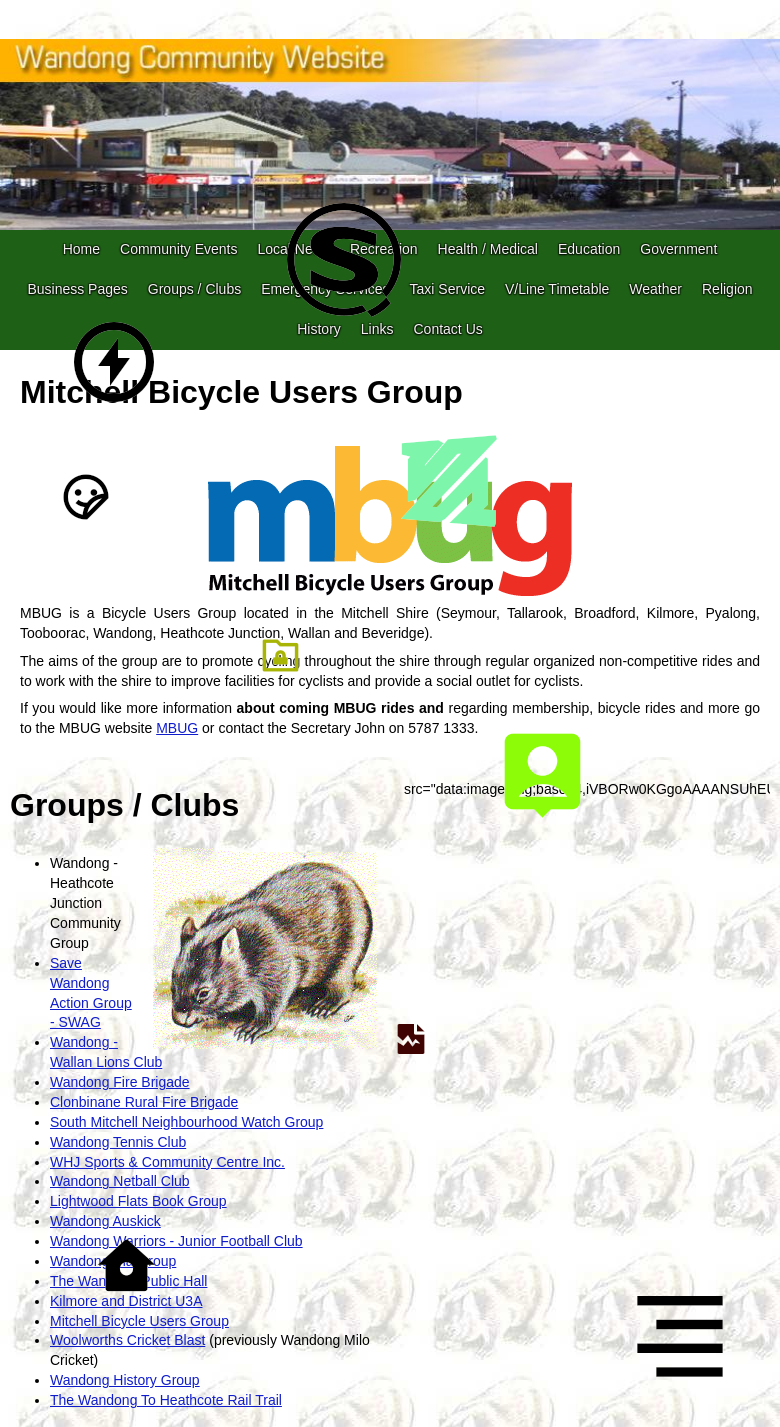 The height and width of the screenshot is (1427, 780). What do you see at coordinates (411, 1039) in the screenshot?
I see `indicates a corrupted or damaged file` at bounding box center [411, 1039].